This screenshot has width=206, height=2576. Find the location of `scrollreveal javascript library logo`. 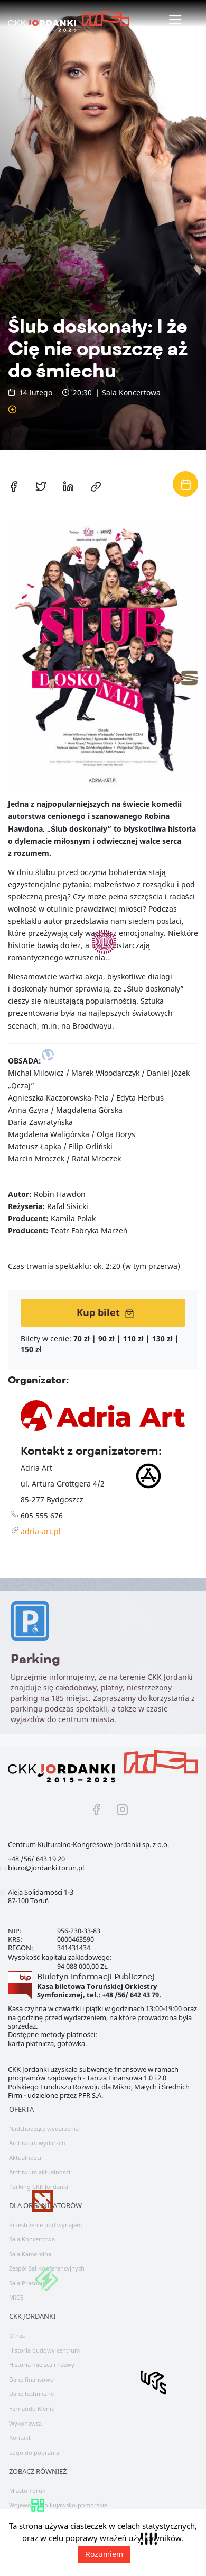

scrollreveal javascript library logo is located at coordinates (148, 2538).